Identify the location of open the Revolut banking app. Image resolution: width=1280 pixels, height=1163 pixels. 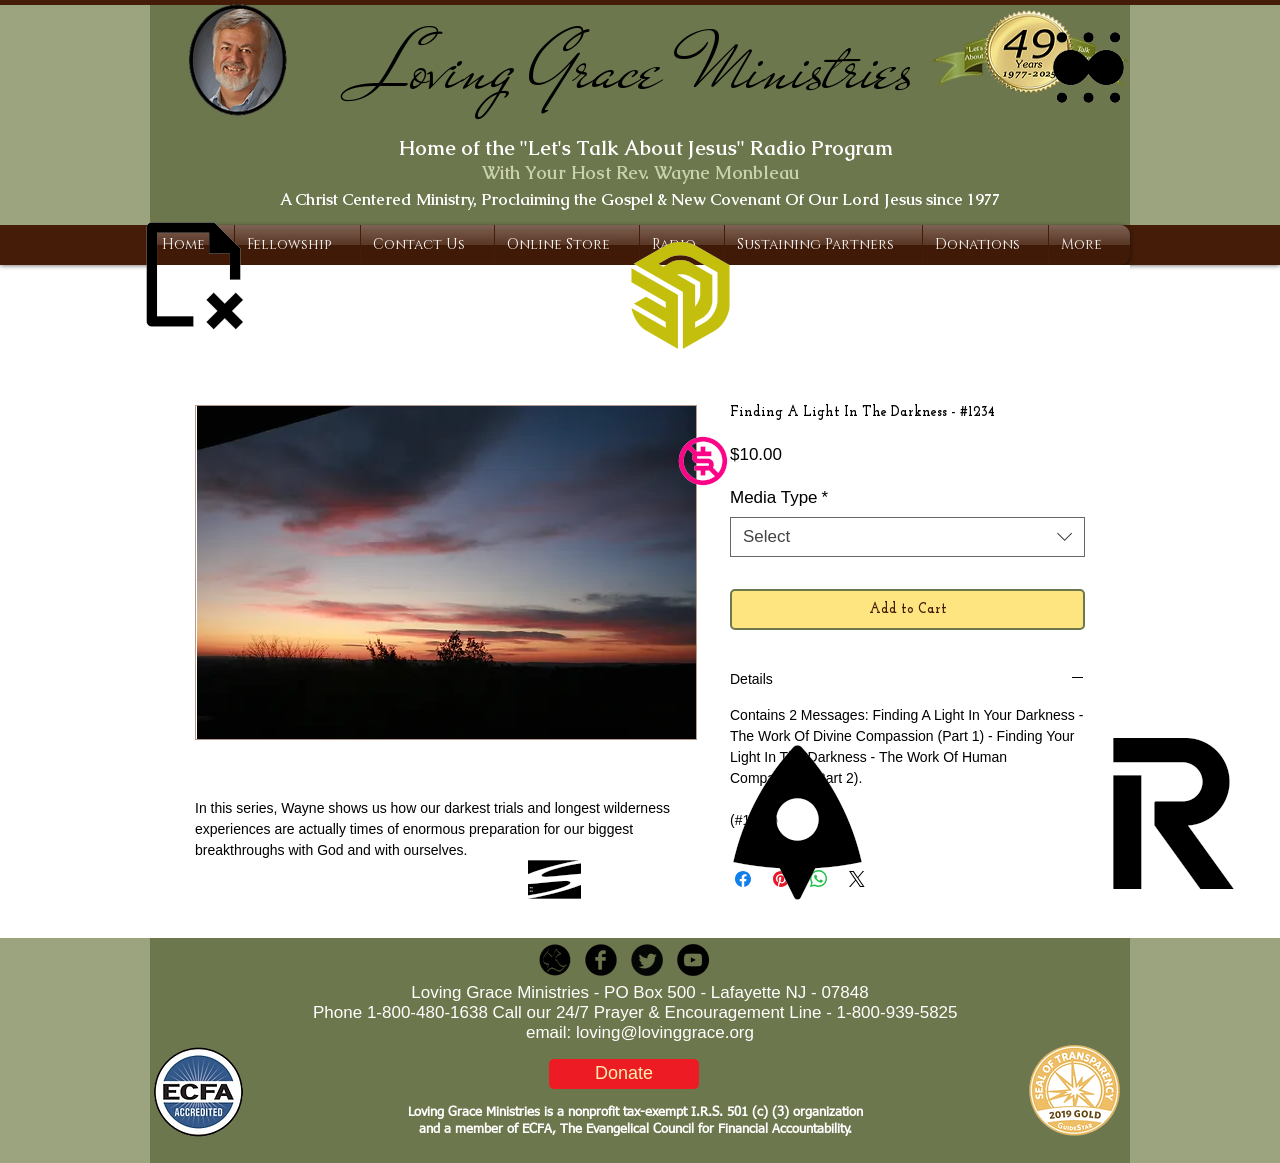
(1173, 813).